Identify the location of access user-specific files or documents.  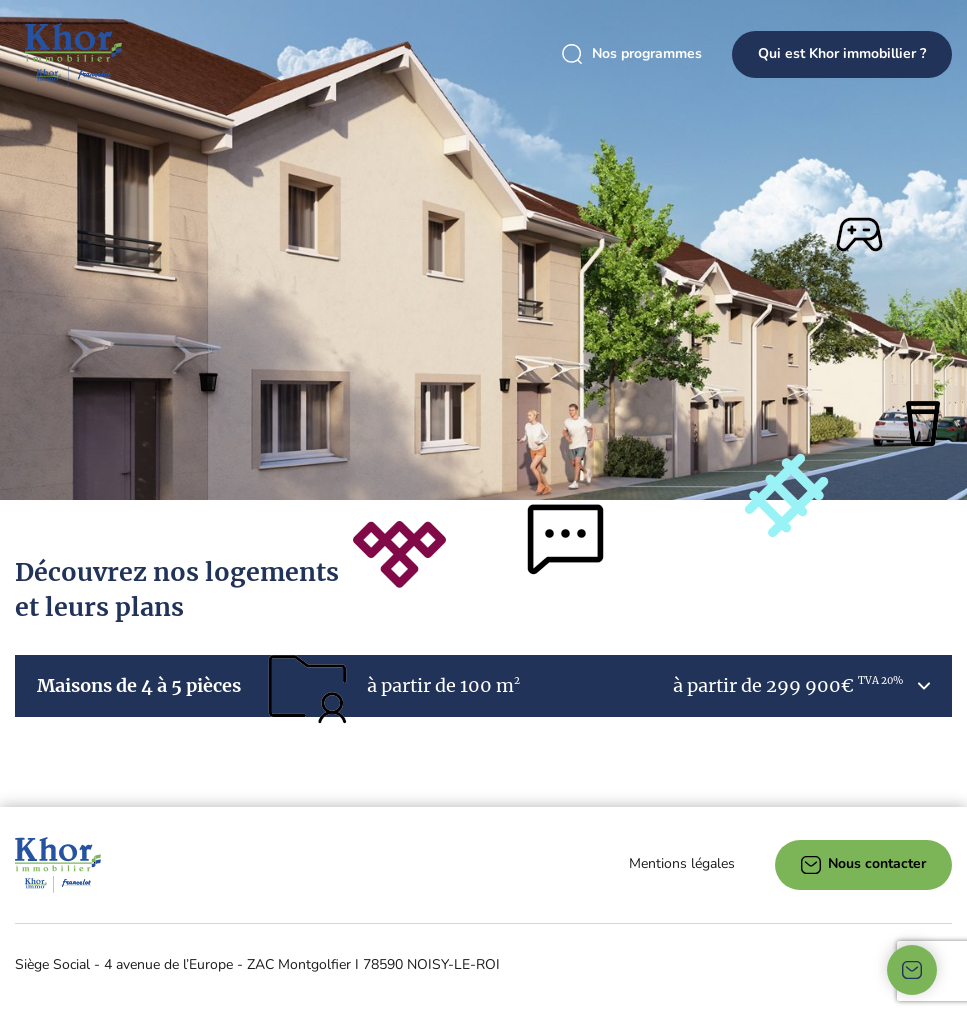
(307, 684).